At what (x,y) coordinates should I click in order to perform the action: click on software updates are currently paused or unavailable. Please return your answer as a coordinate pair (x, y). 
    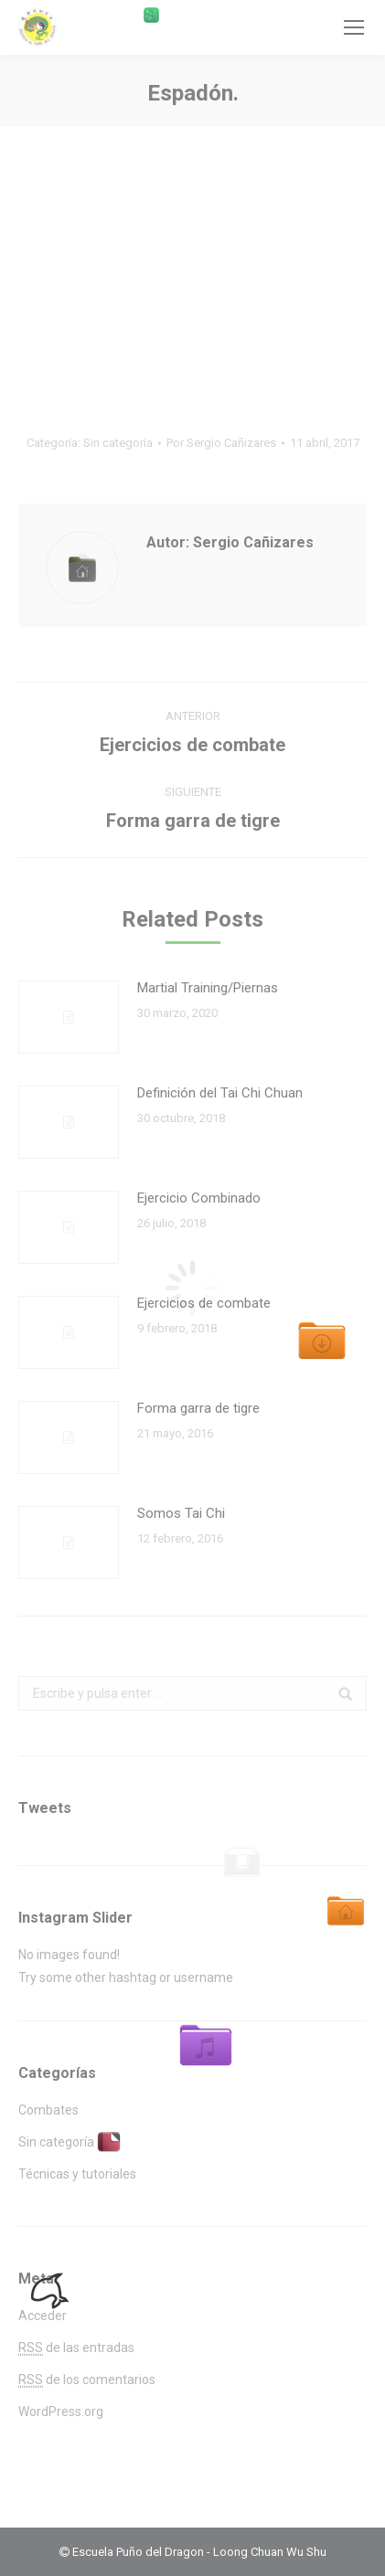
    Looking at the image, I should click on (241, 1856).